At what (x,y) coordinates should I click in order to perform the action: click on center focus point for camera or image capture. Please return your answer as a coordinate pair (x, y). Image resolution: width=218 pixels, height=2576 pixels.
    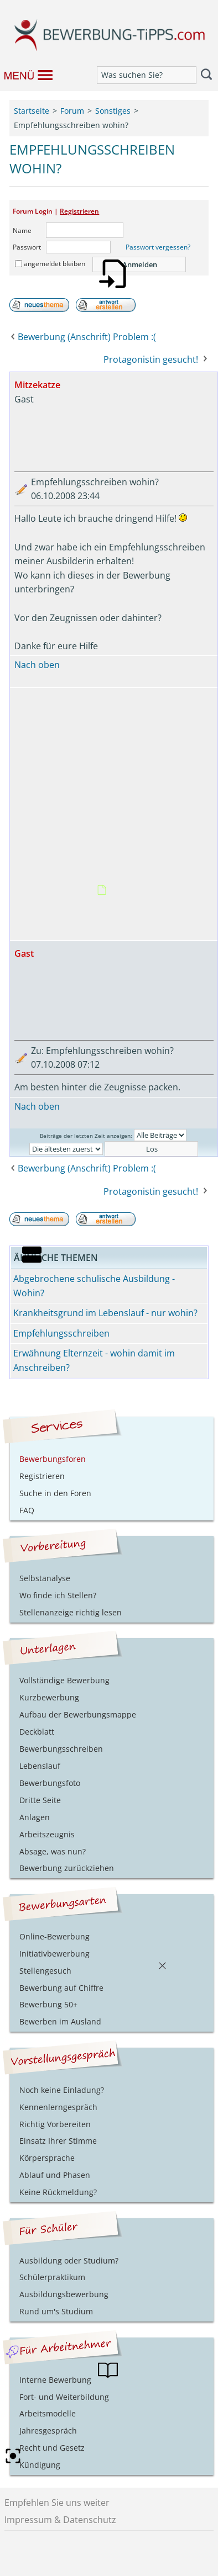
    Looking at the image, I should click on (13, 2456).